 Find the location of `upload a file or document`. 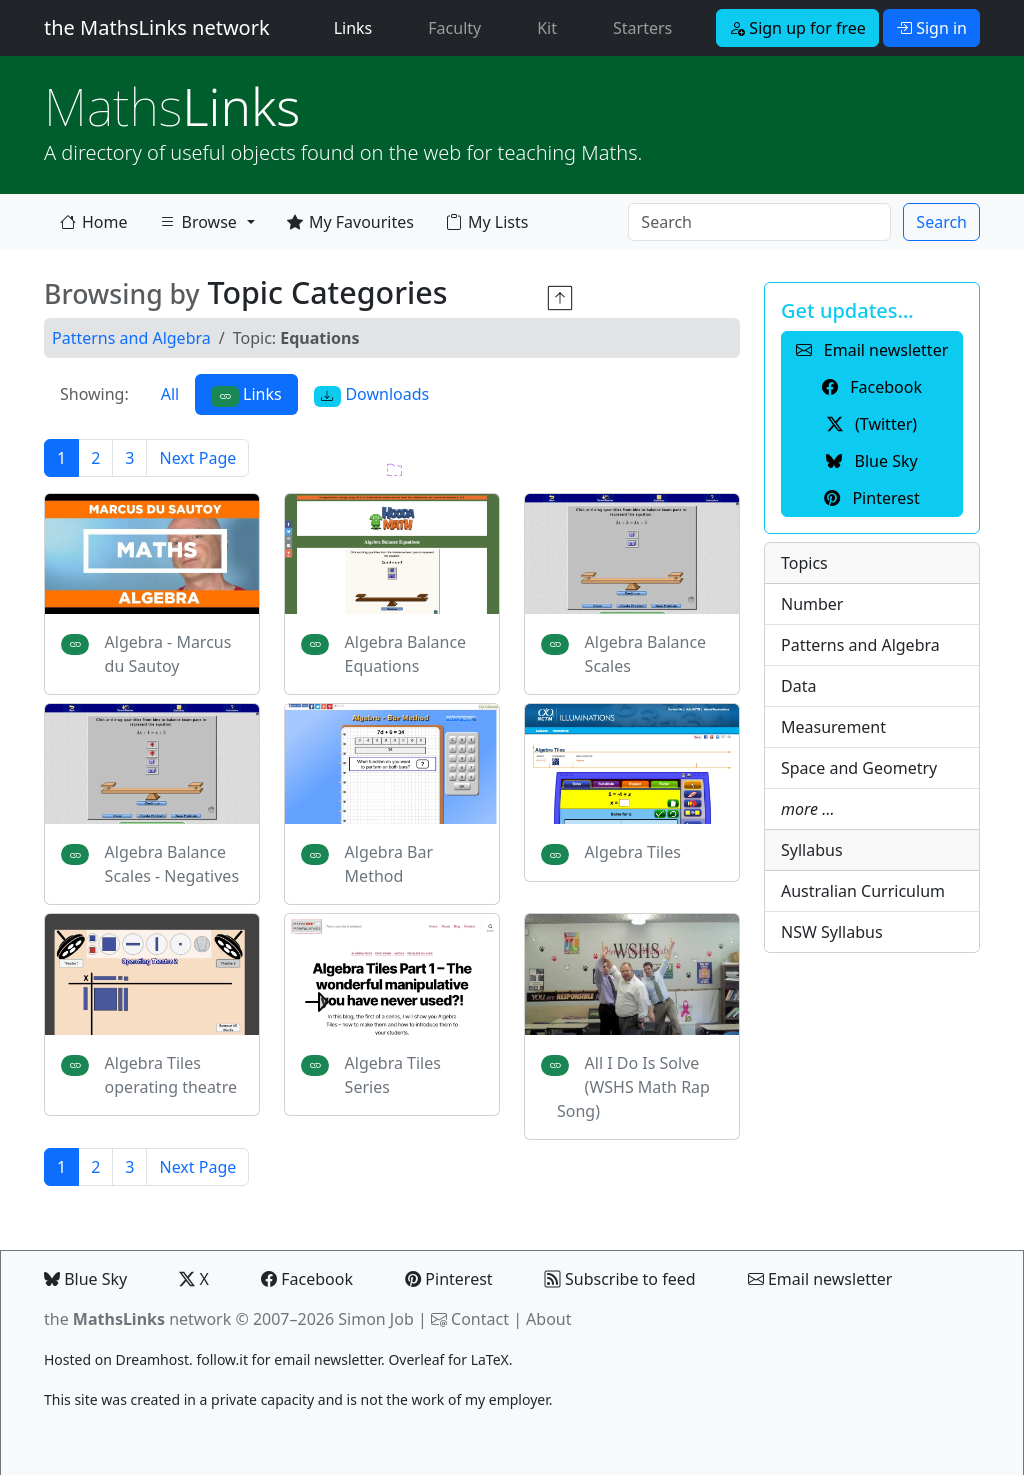

upload a file or document is located at coordinates (560, 298).